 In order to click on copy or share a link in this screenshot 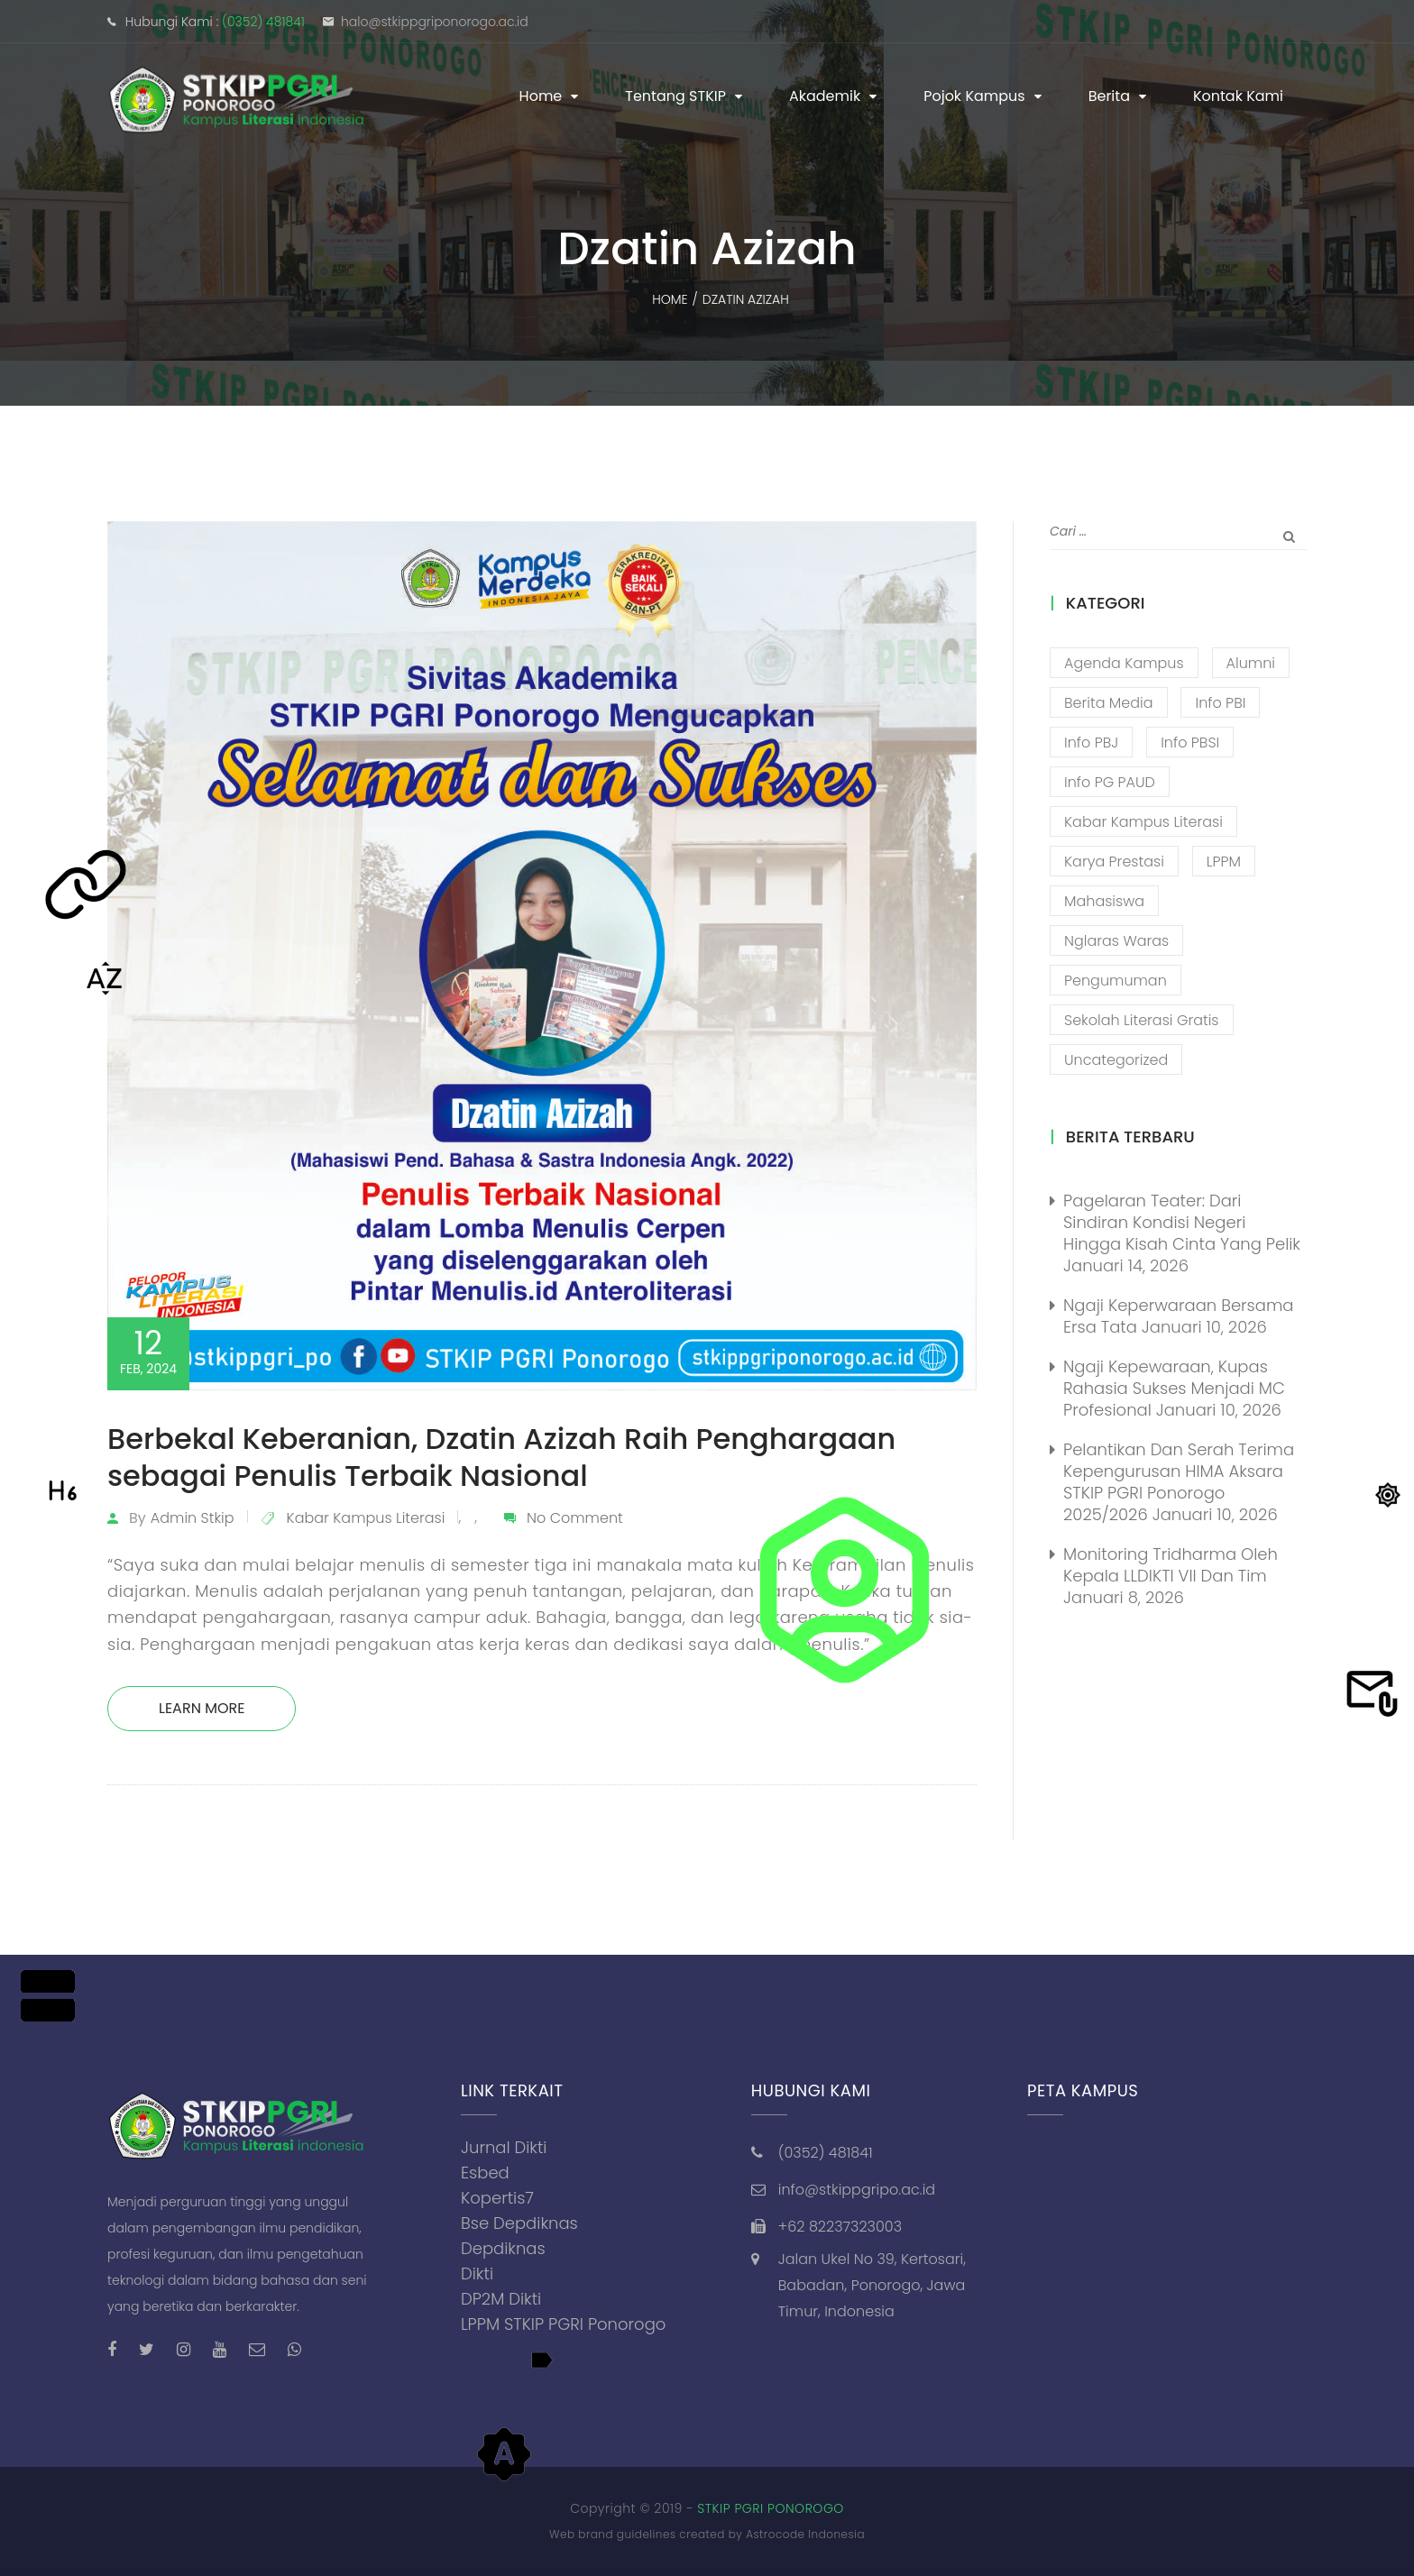, I will do `click(86, 885)`.